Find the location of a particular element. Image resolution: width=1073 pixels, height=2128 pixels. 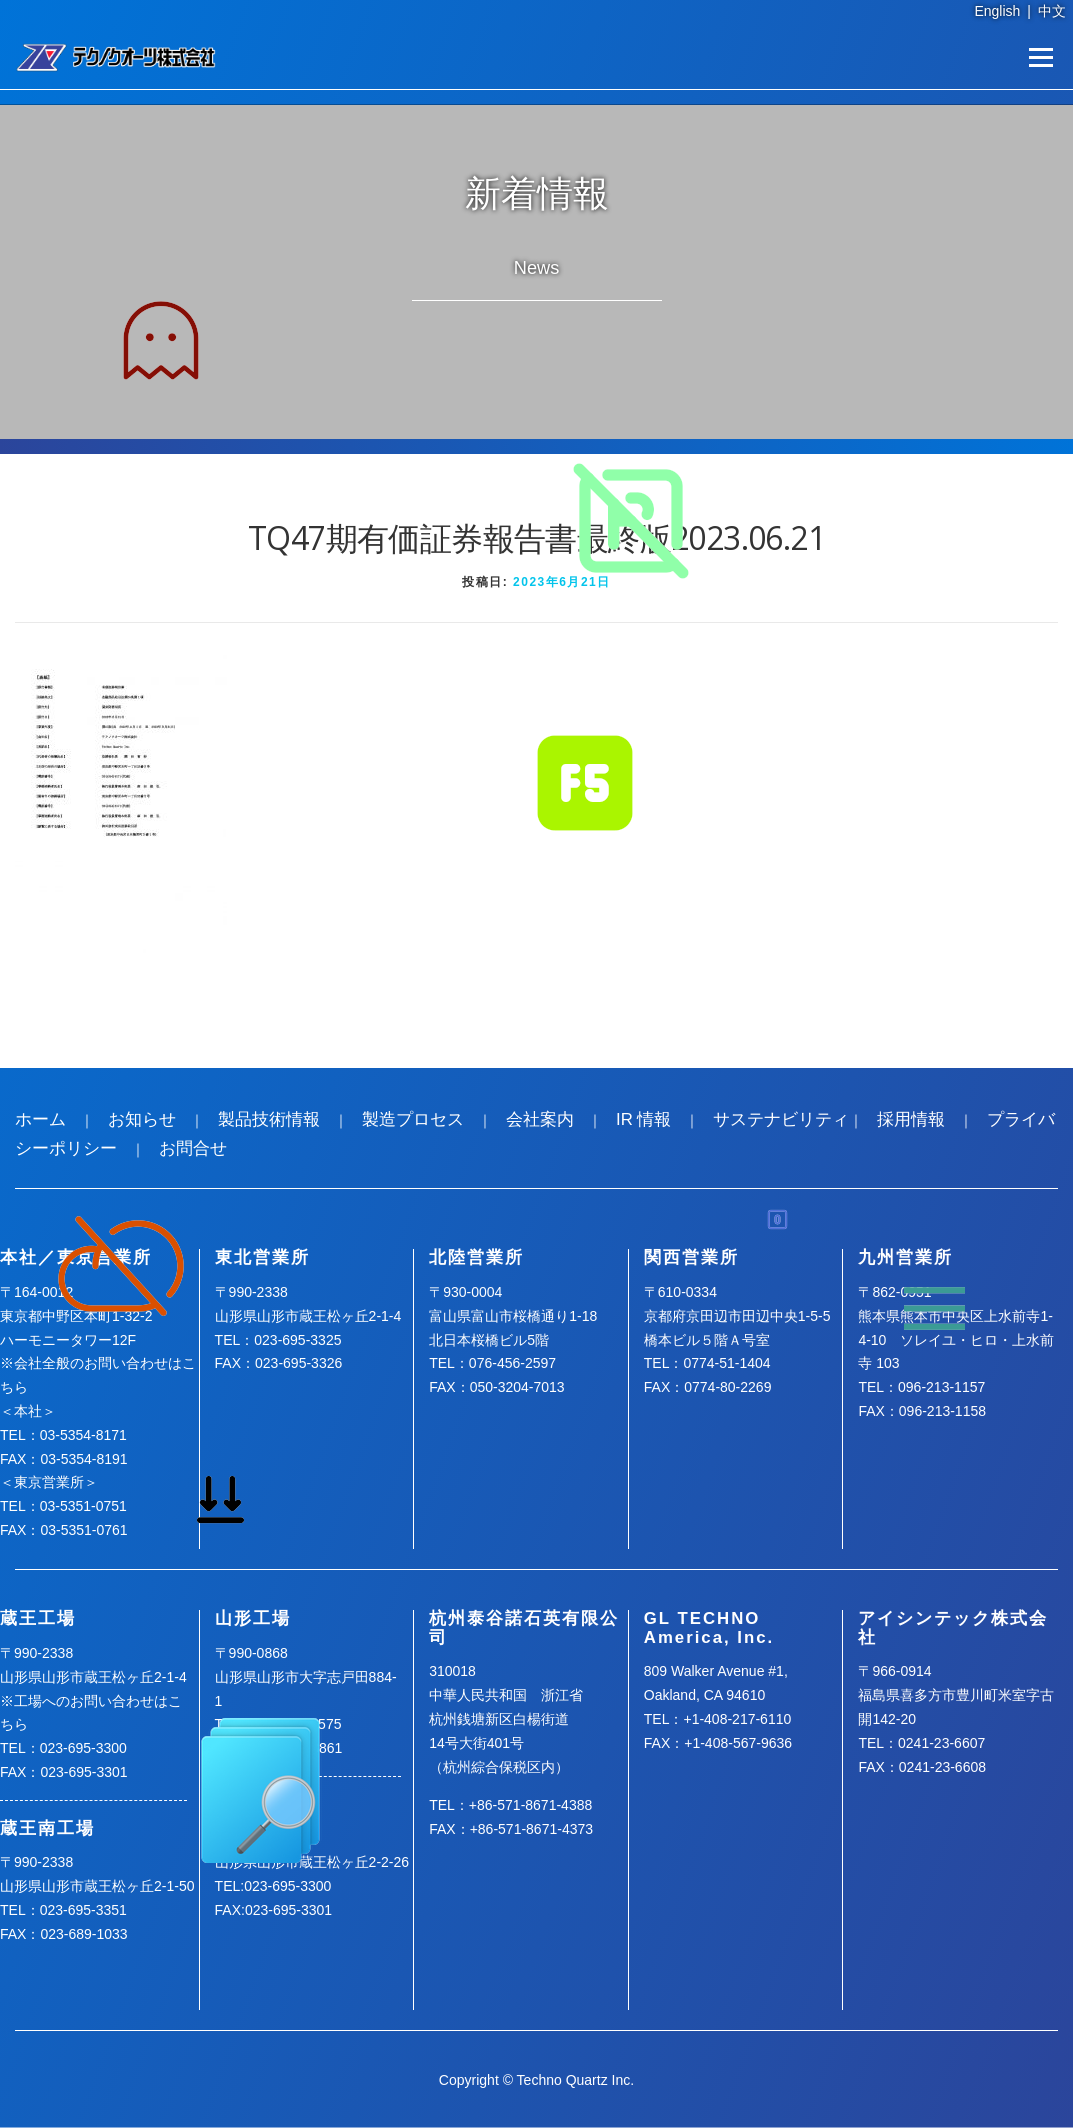

no parking available is located at coordinates (631, 521).